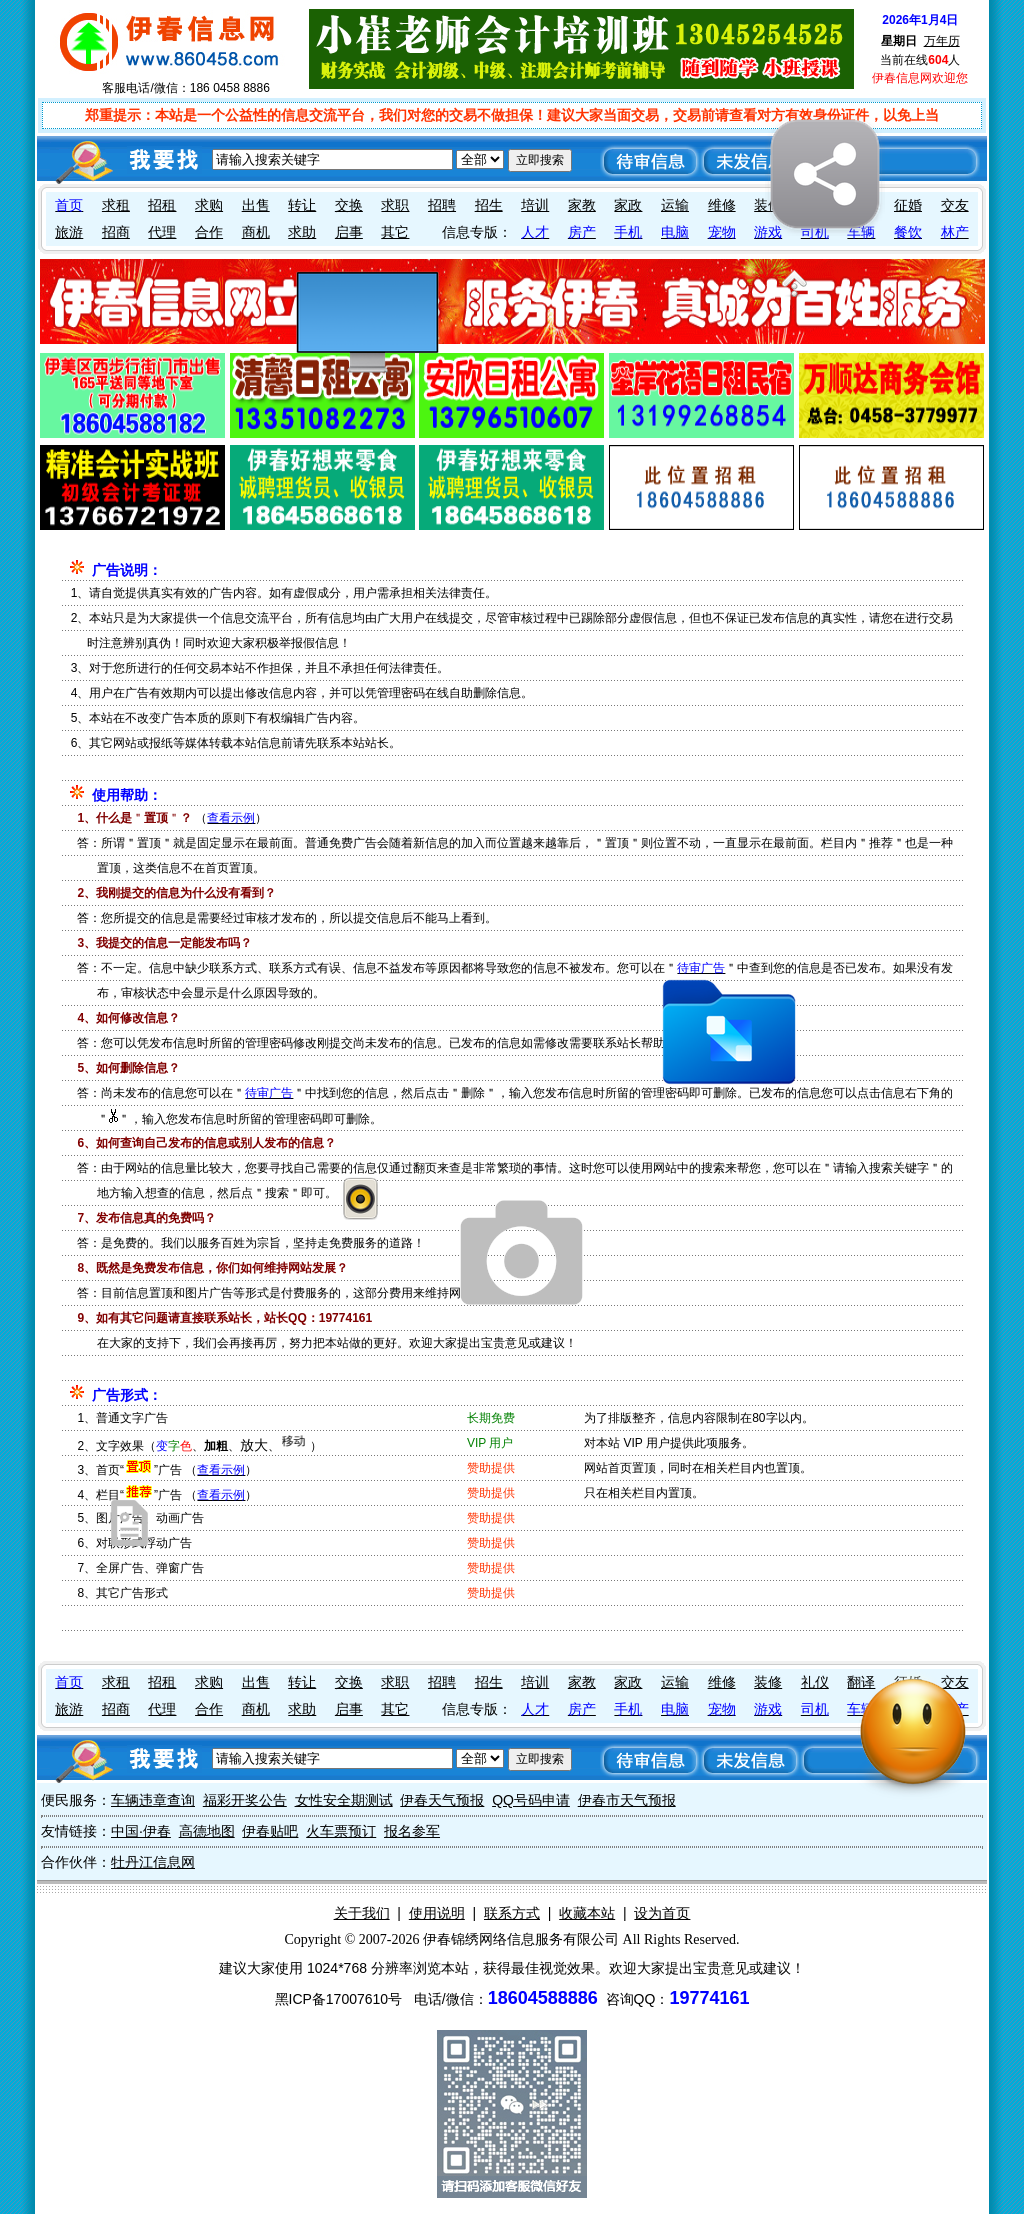  Describe the element at coordinates (129, 1521) in the screenshot. I see `open a document file` at that location.